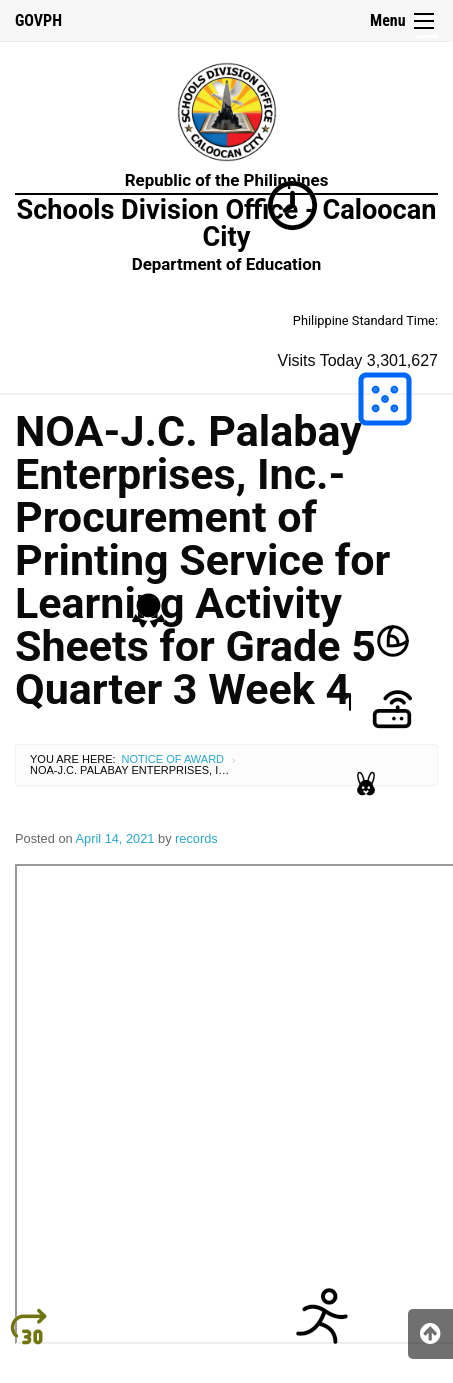 The height and width of the screenshot is (1383, 453). Describe the element at coordinates (393, 641) in the screenshot. I see `CoreOS brand logo` at that location.